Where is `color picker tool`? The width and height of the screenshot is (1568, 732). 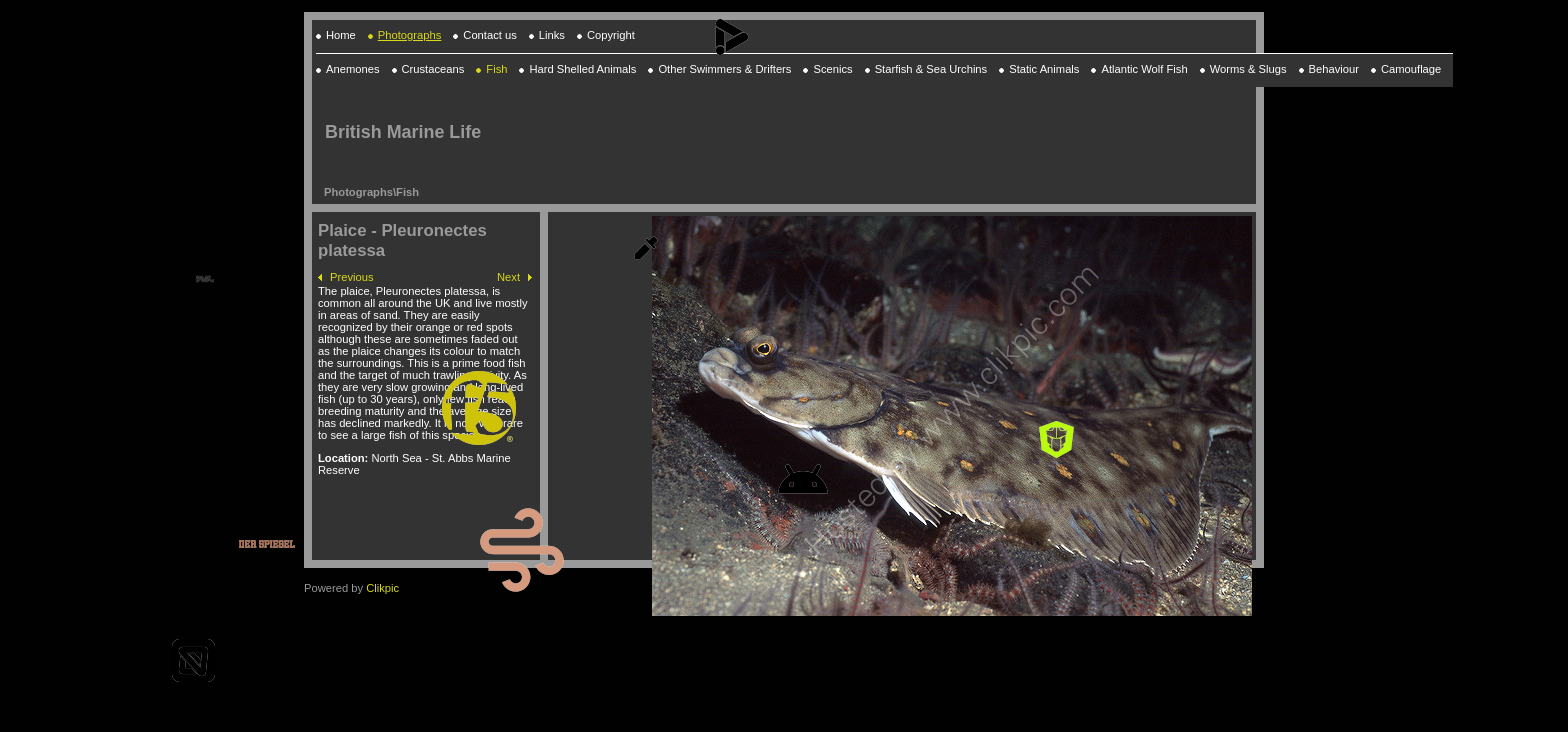
color picker tool is located at coordinates (646, 247).